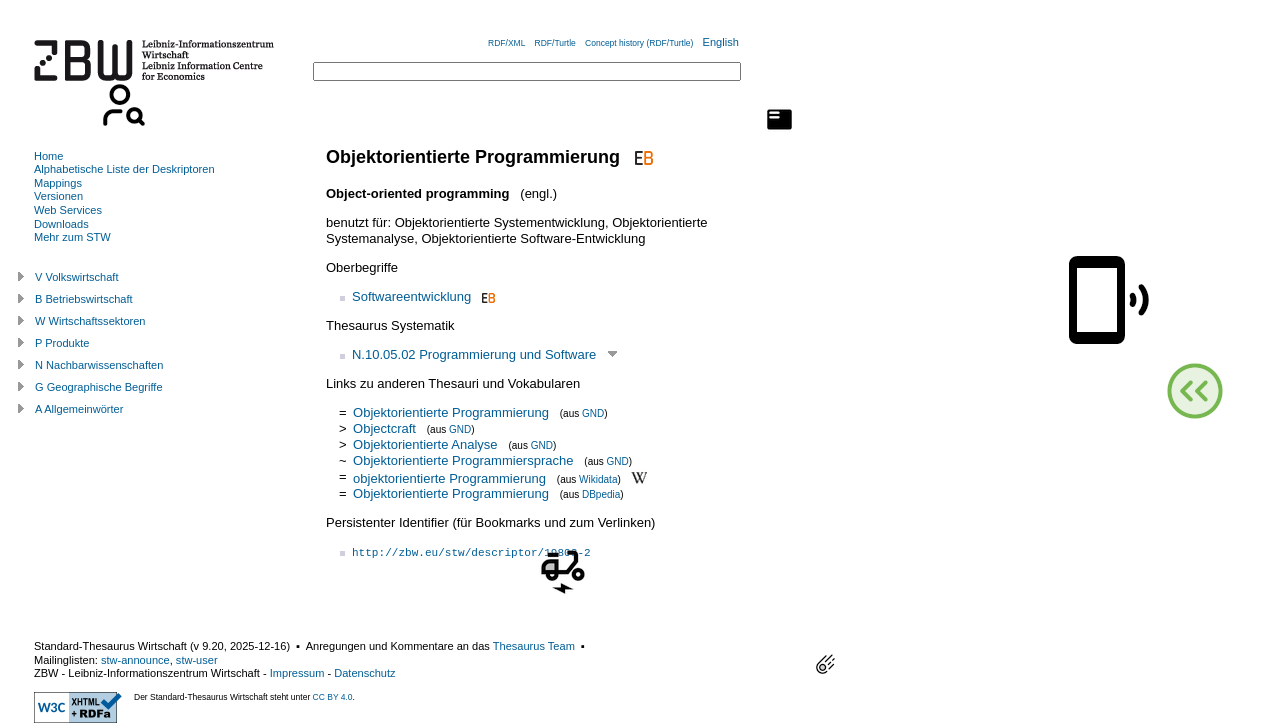 The height and width of the screenshot is (727, 1280). I want to click on incoming call or notification on connected device, so click(1109, 300).